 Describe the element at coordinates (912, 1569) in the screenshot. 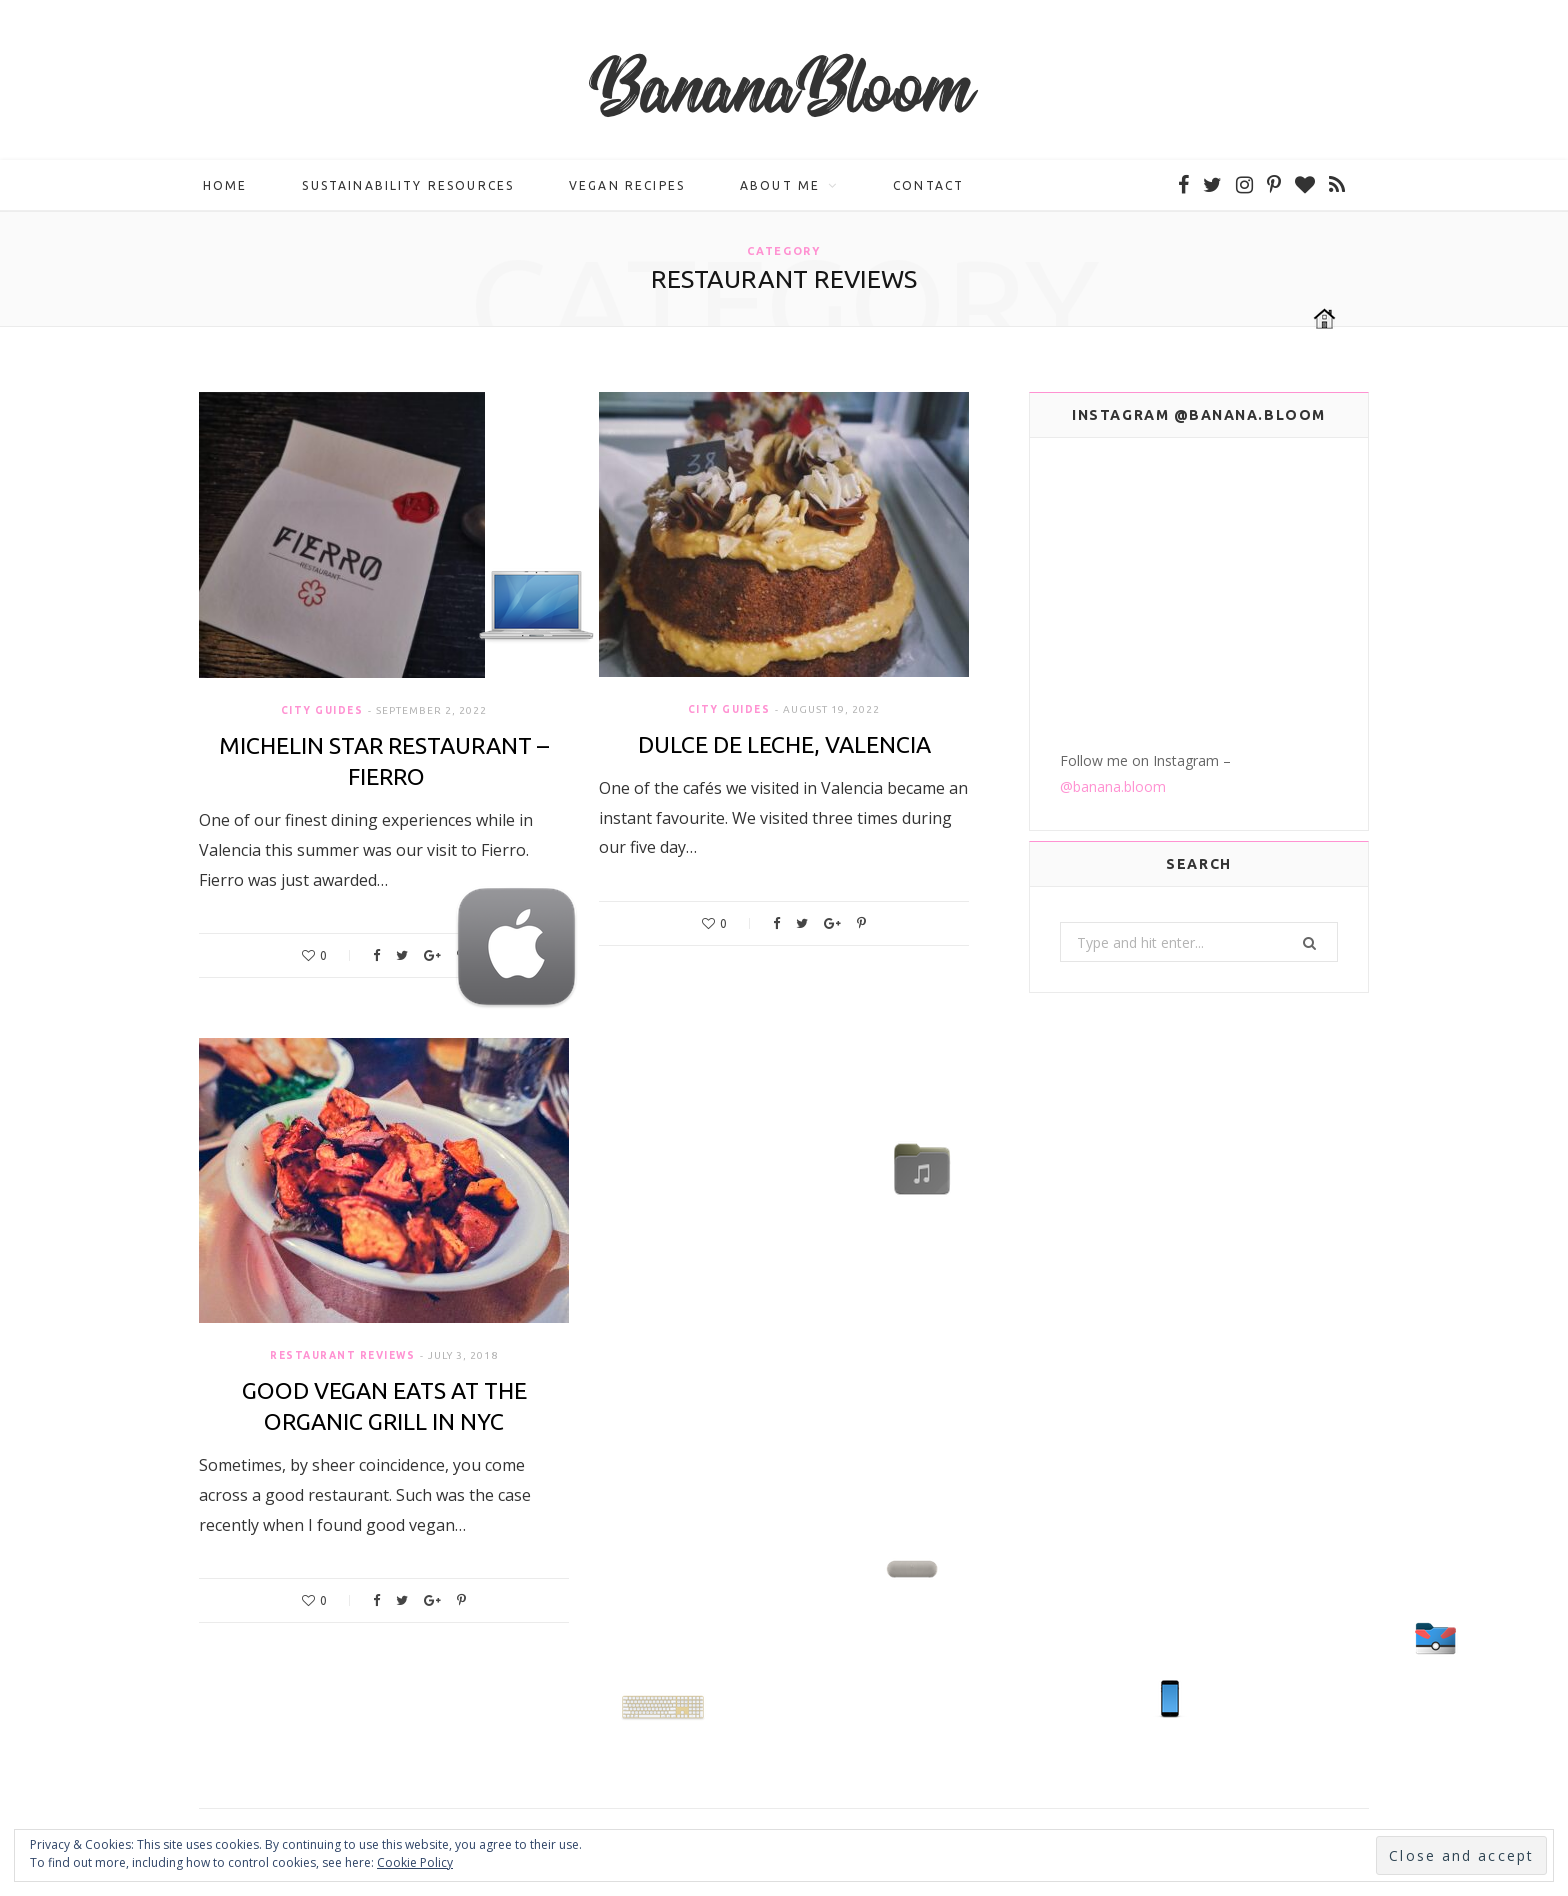

I see `bluetooth speaker device detected` at that location.